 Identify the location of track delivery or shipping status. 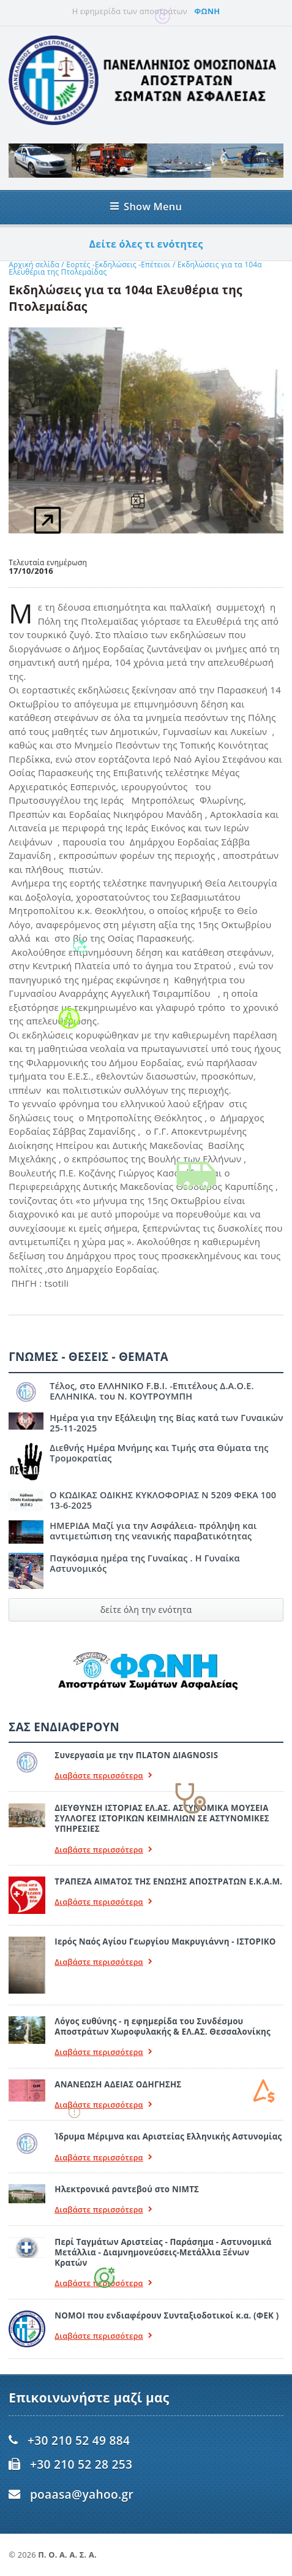
(195, 1175).